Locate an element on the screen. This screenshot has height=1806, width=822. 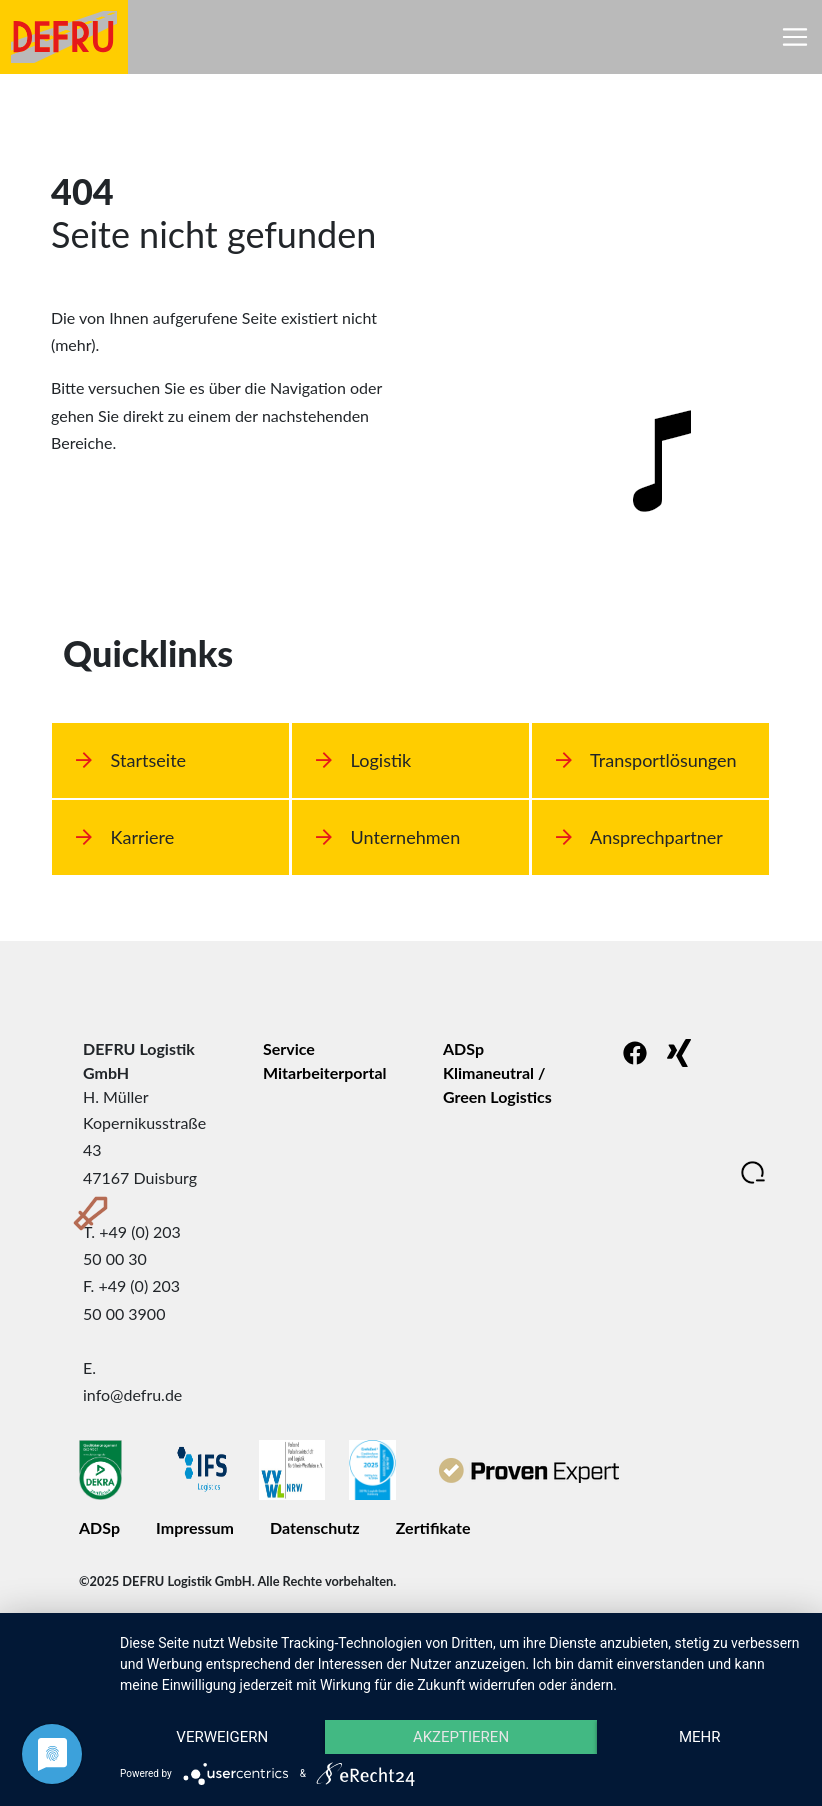
play or access music is located at coordinates (662, 461).